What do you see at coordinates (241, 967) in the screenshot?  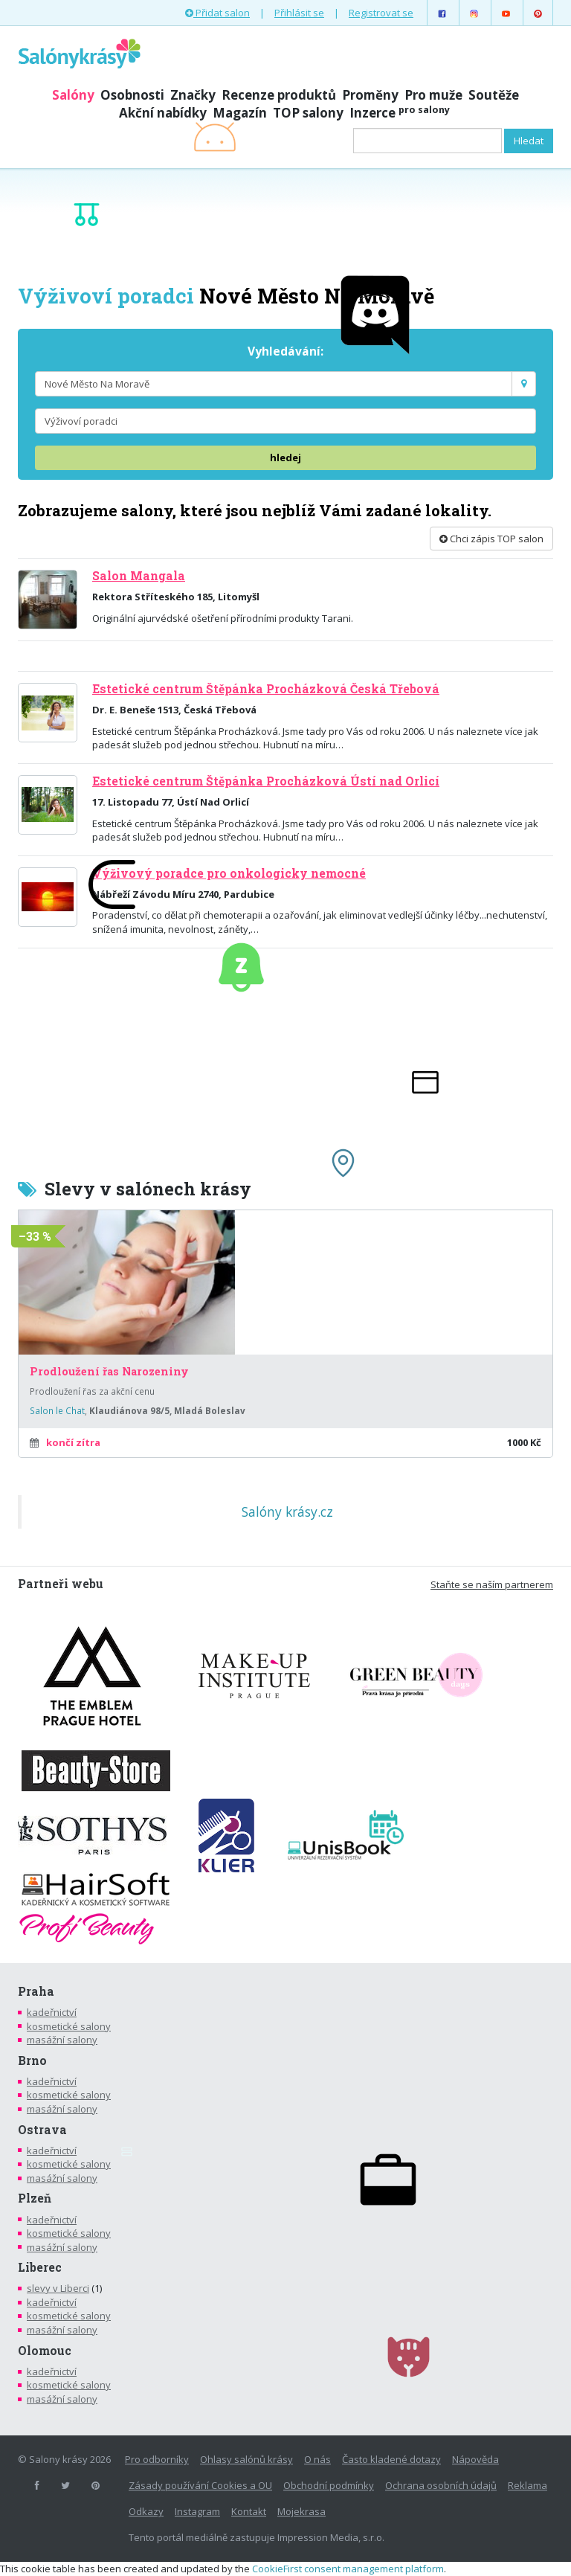 I see `mute notifications or enable do not disturb mode` at bounding box center [241, 967].